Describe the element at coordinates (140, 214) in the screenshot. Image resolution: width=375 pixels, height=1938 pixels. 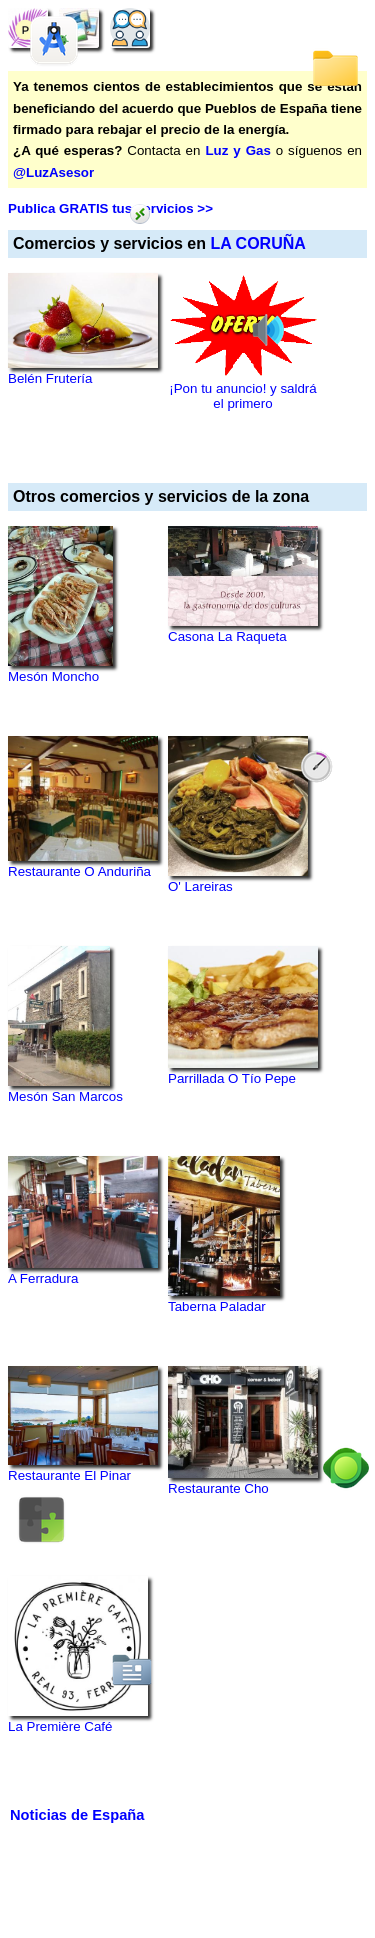
I see `indicates file or folder is syncing` at that location.